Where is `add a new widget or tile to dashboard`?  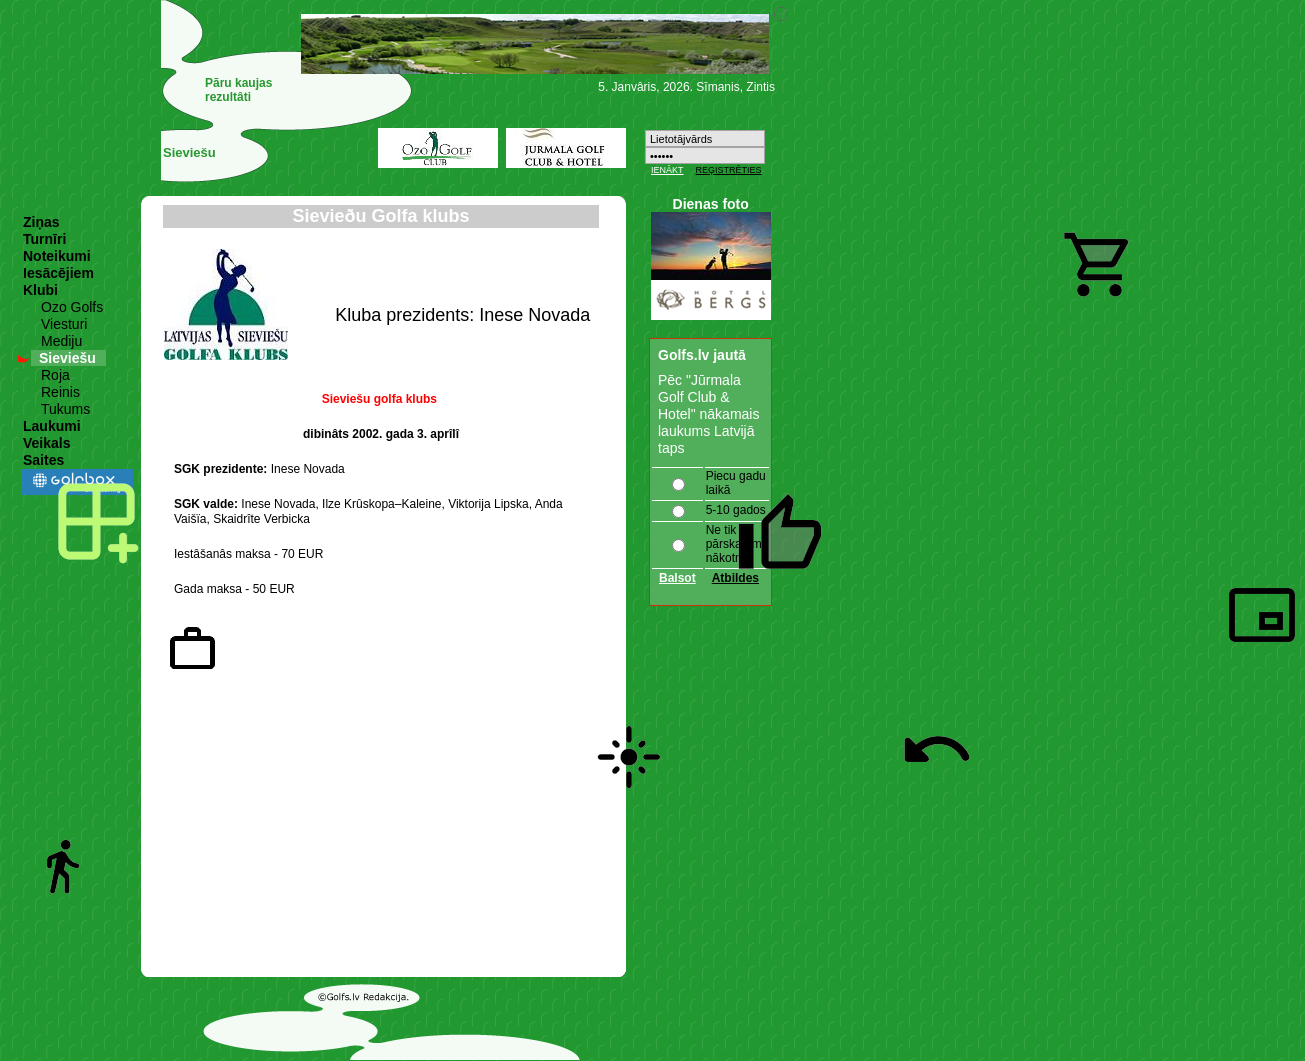
add a new widget or tile to dashboard is located at coordinates (96, 521).